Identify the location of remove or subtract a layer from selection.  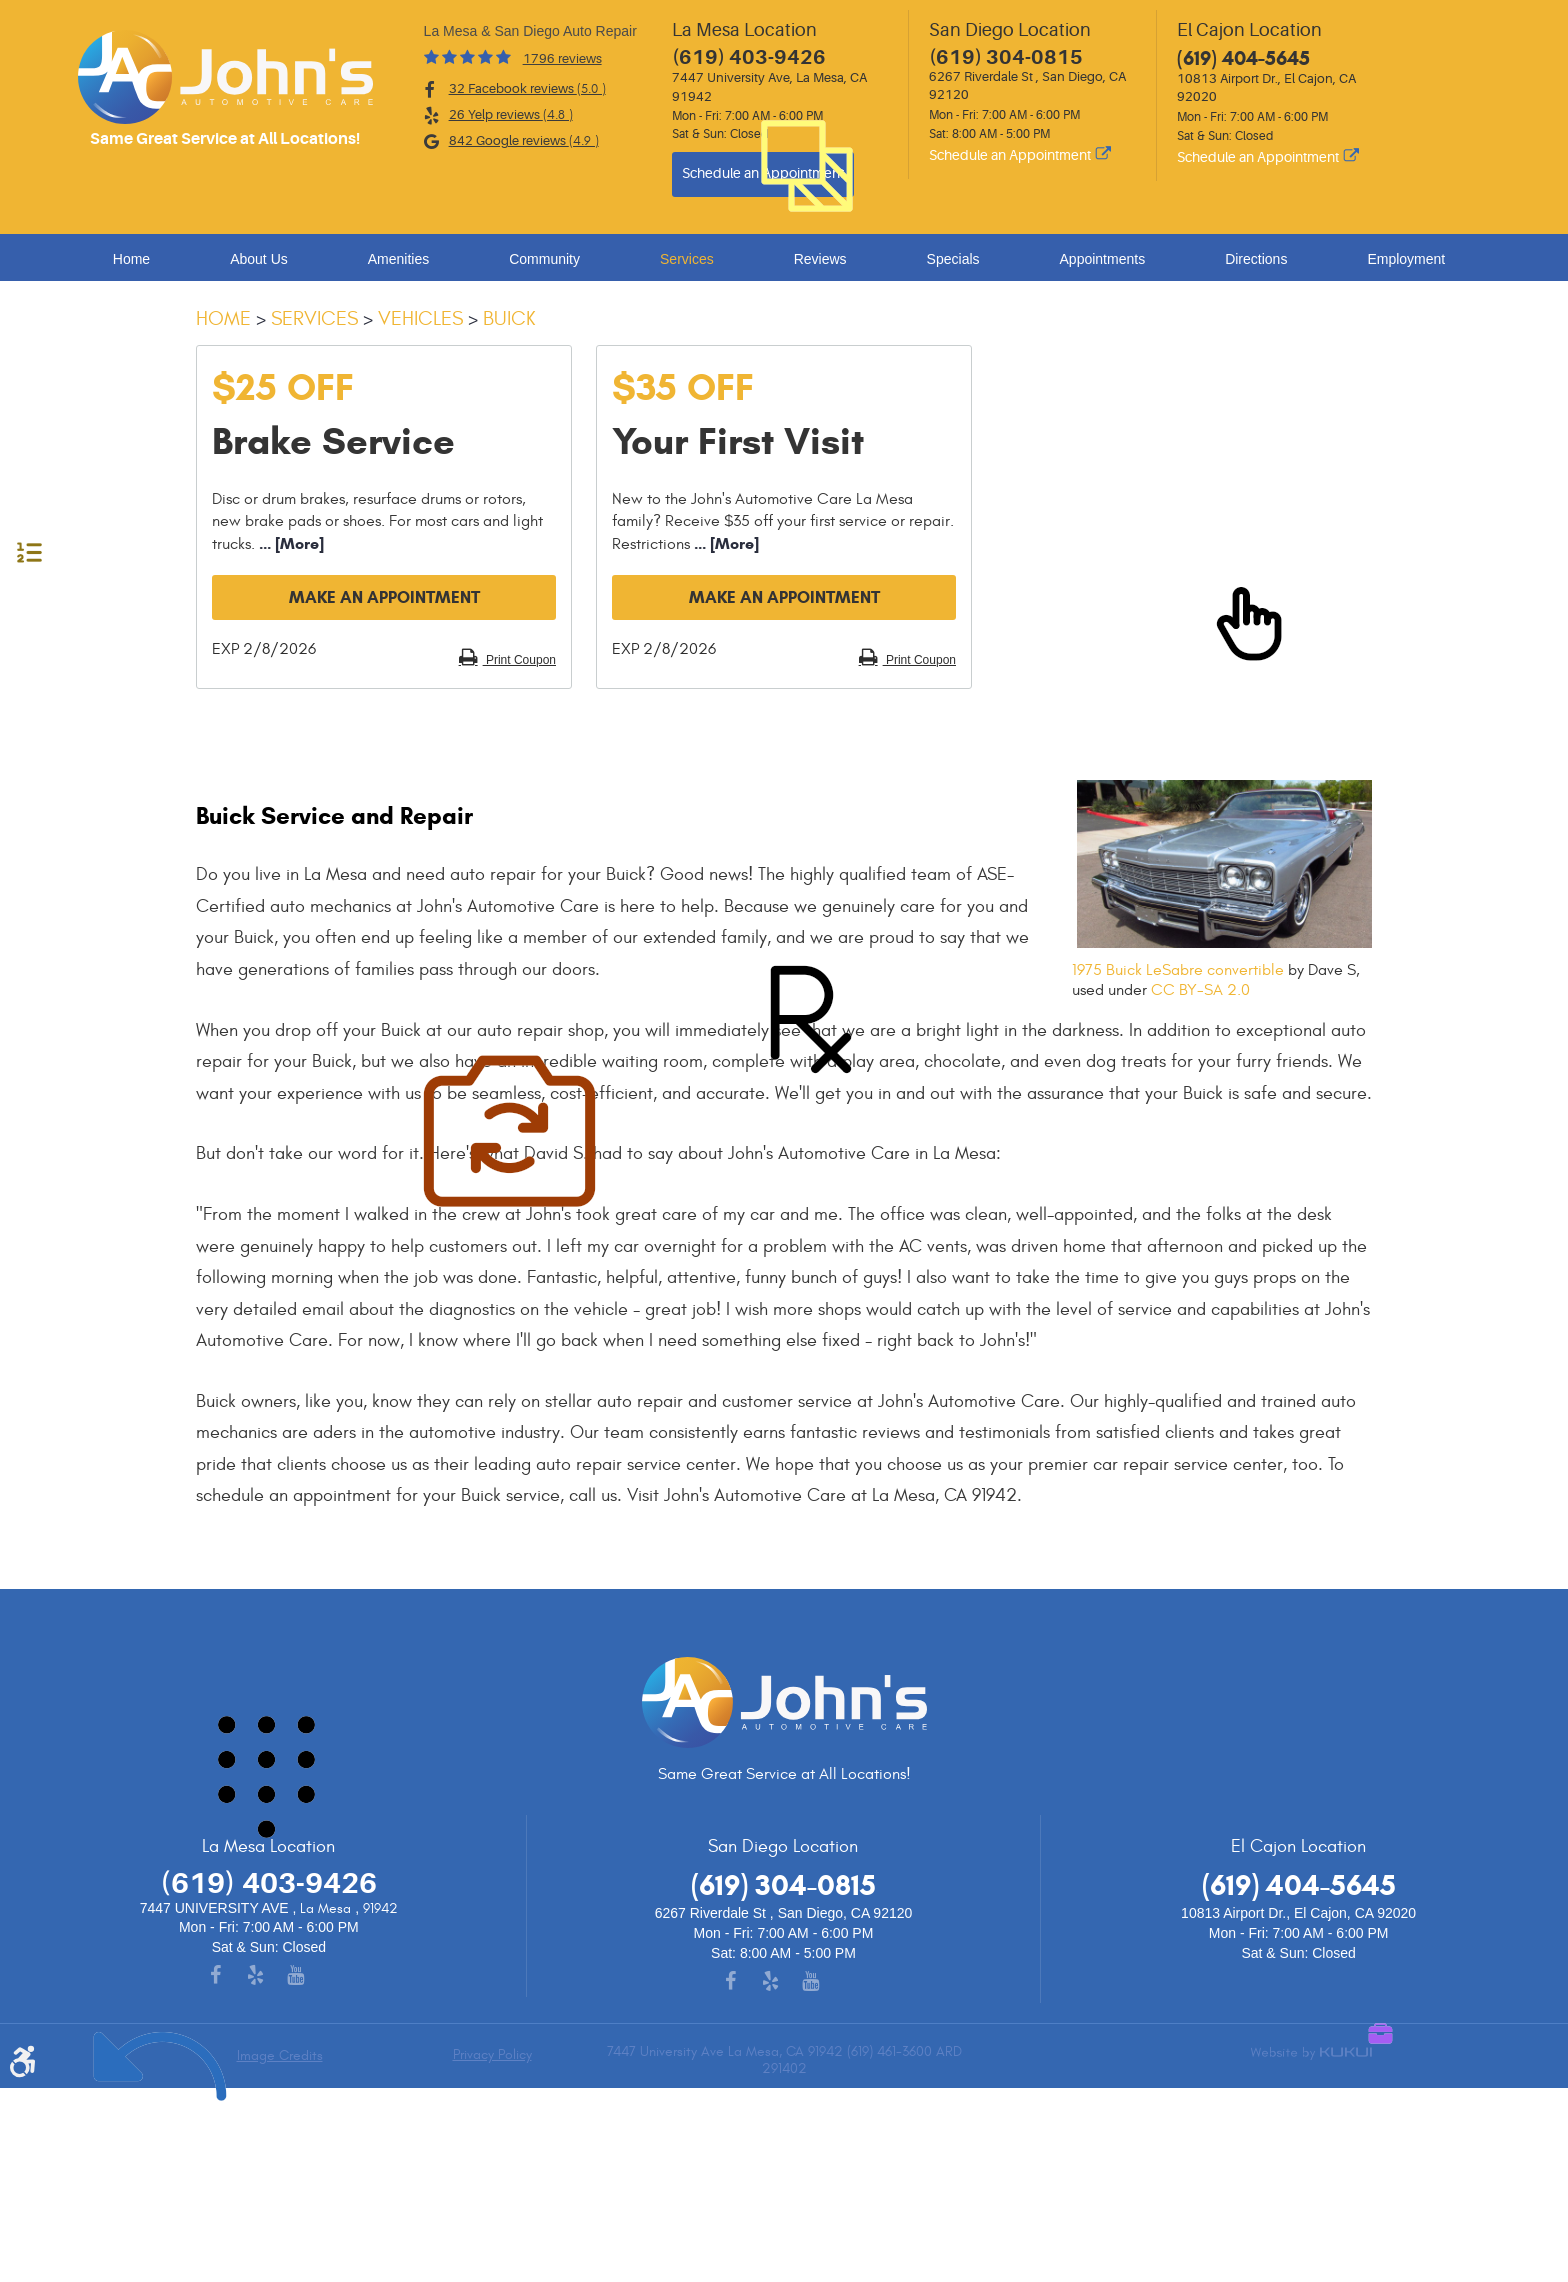
(807, 166).